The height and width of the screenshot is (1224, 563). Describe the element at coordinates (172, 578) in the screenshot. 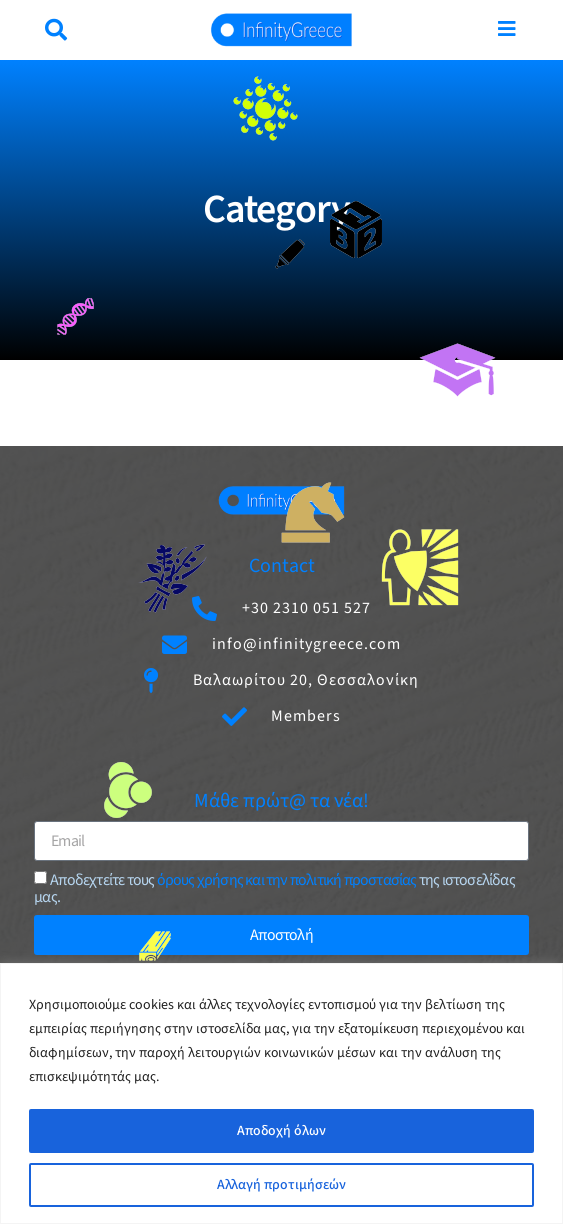

I see `view collected herbs or botanical items` at that location.